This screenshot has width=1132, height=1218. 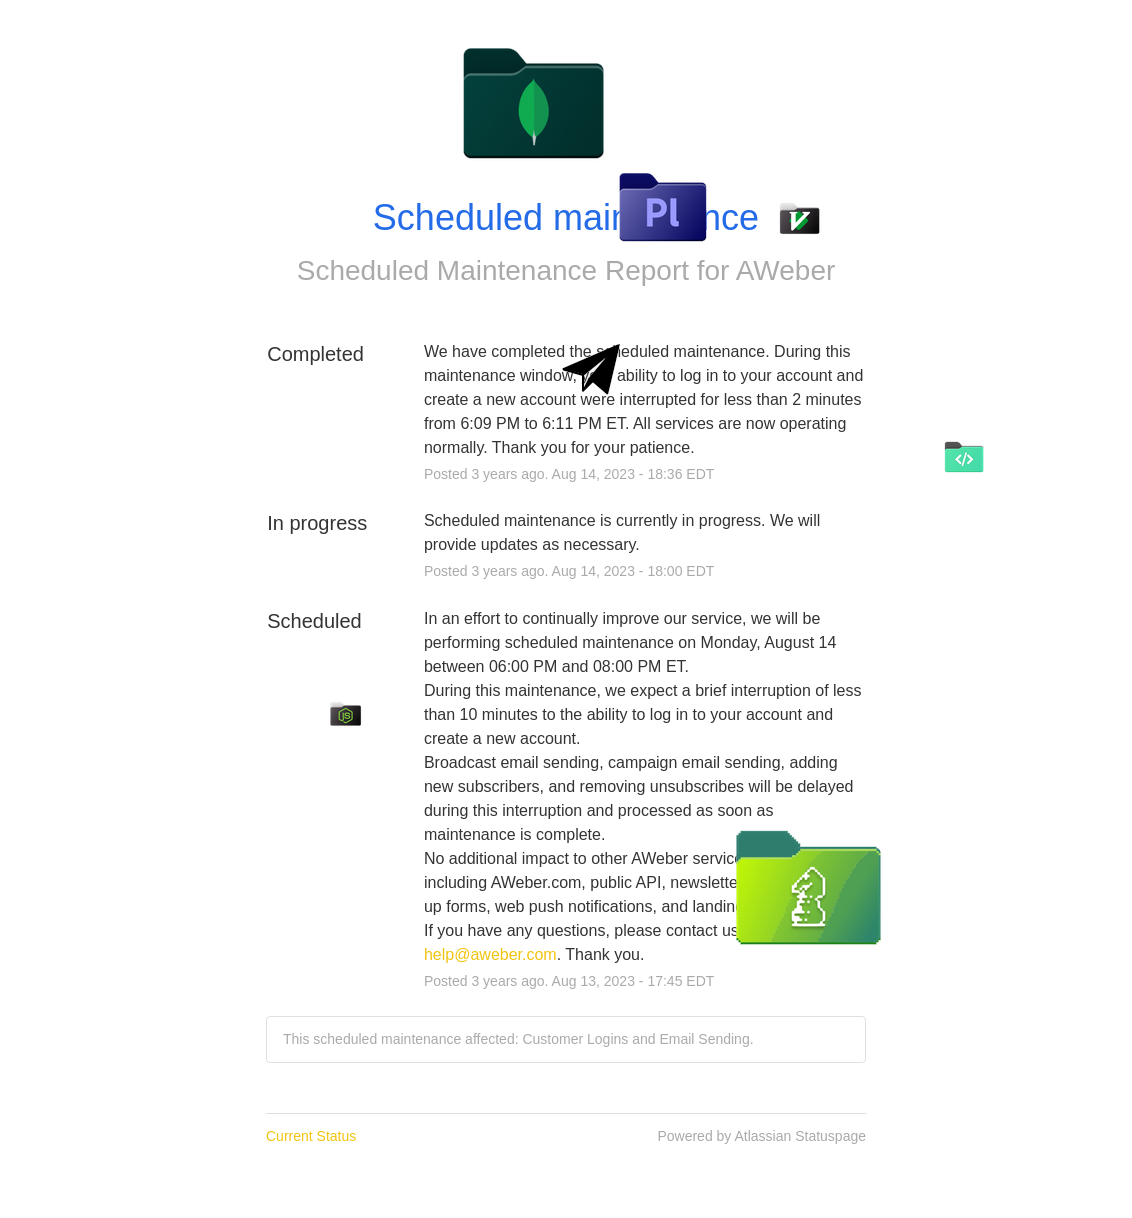 What do you see at coordinates (662, 209) in the screenshot?
I see `open folder containing adobe prelude project files` at bounding box center [662, 209].